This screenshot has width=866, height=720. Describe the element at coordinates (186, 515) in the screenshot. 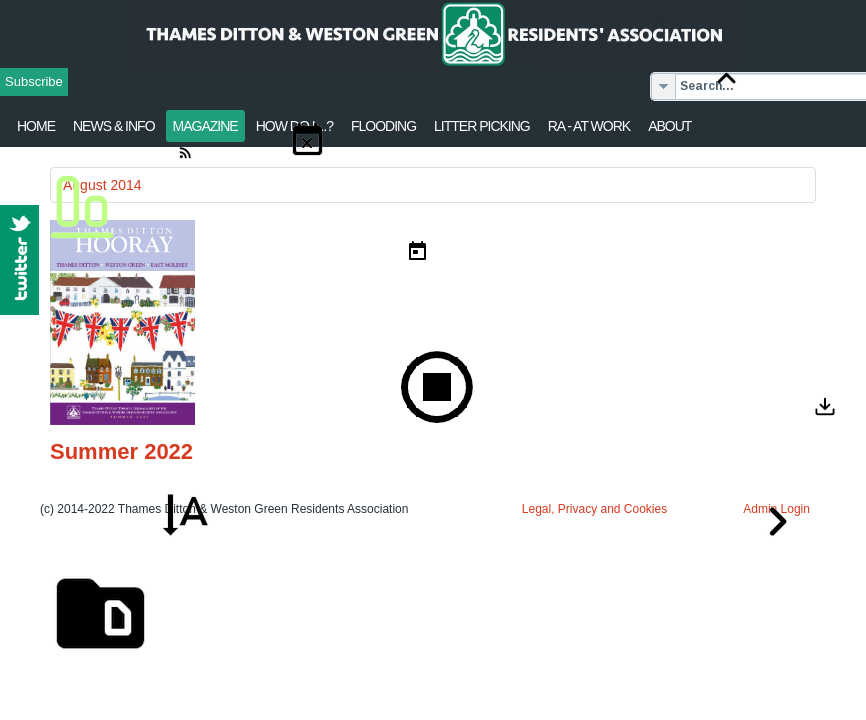

I see `rotate text to vertical orientation` at that location.